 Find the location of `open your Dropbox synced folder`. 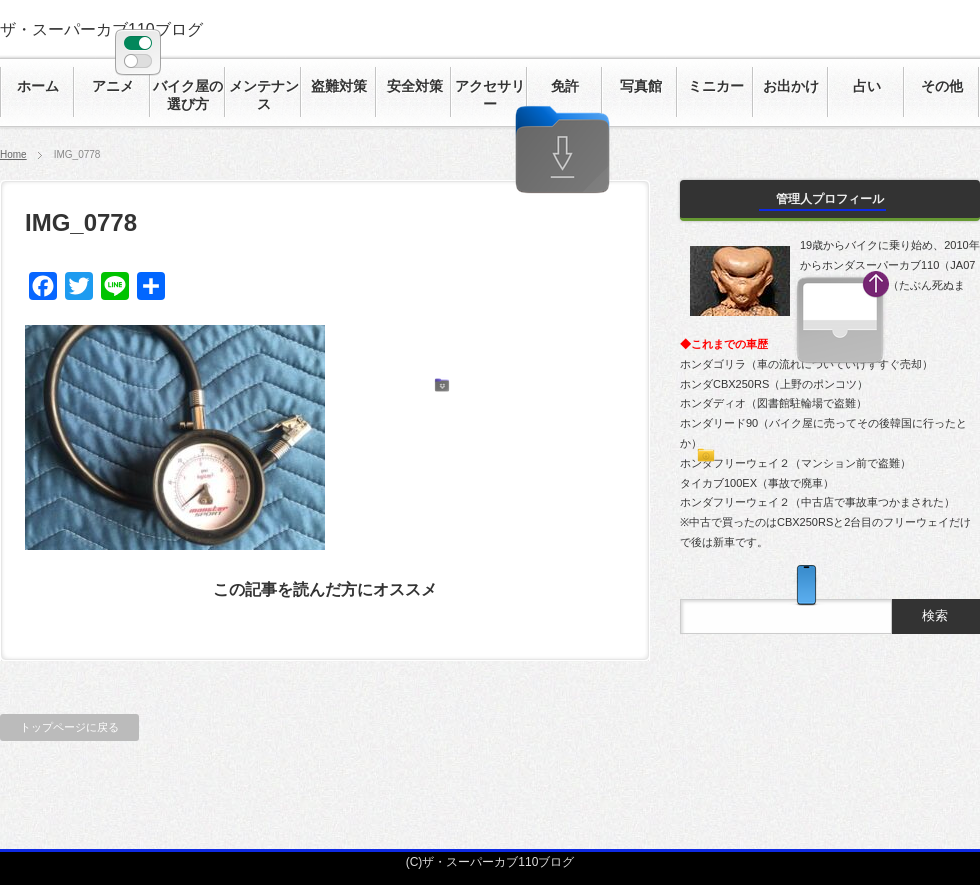

open your Dropbox synced folder is located at coordinates (442, 385).